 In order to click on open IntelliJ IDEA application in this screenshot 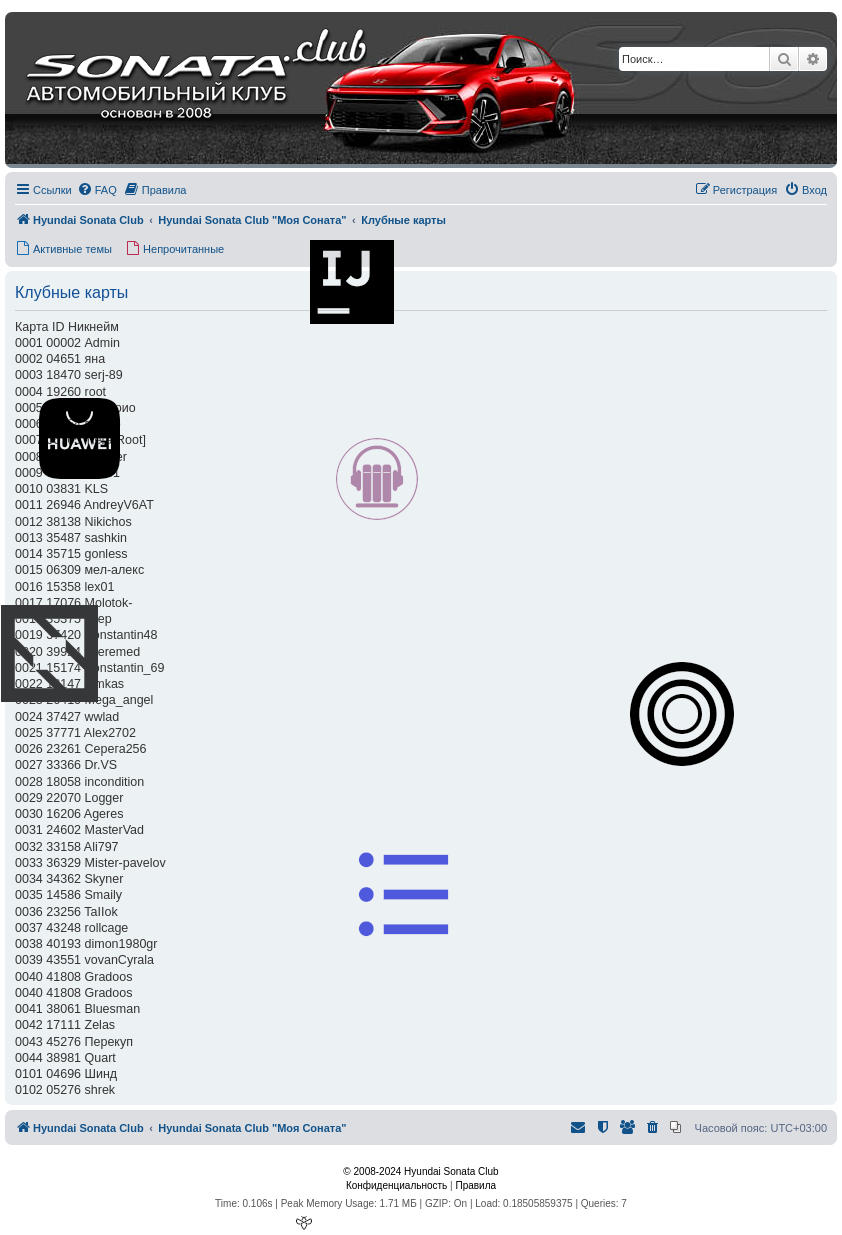, I will do `click(352, 282)`.